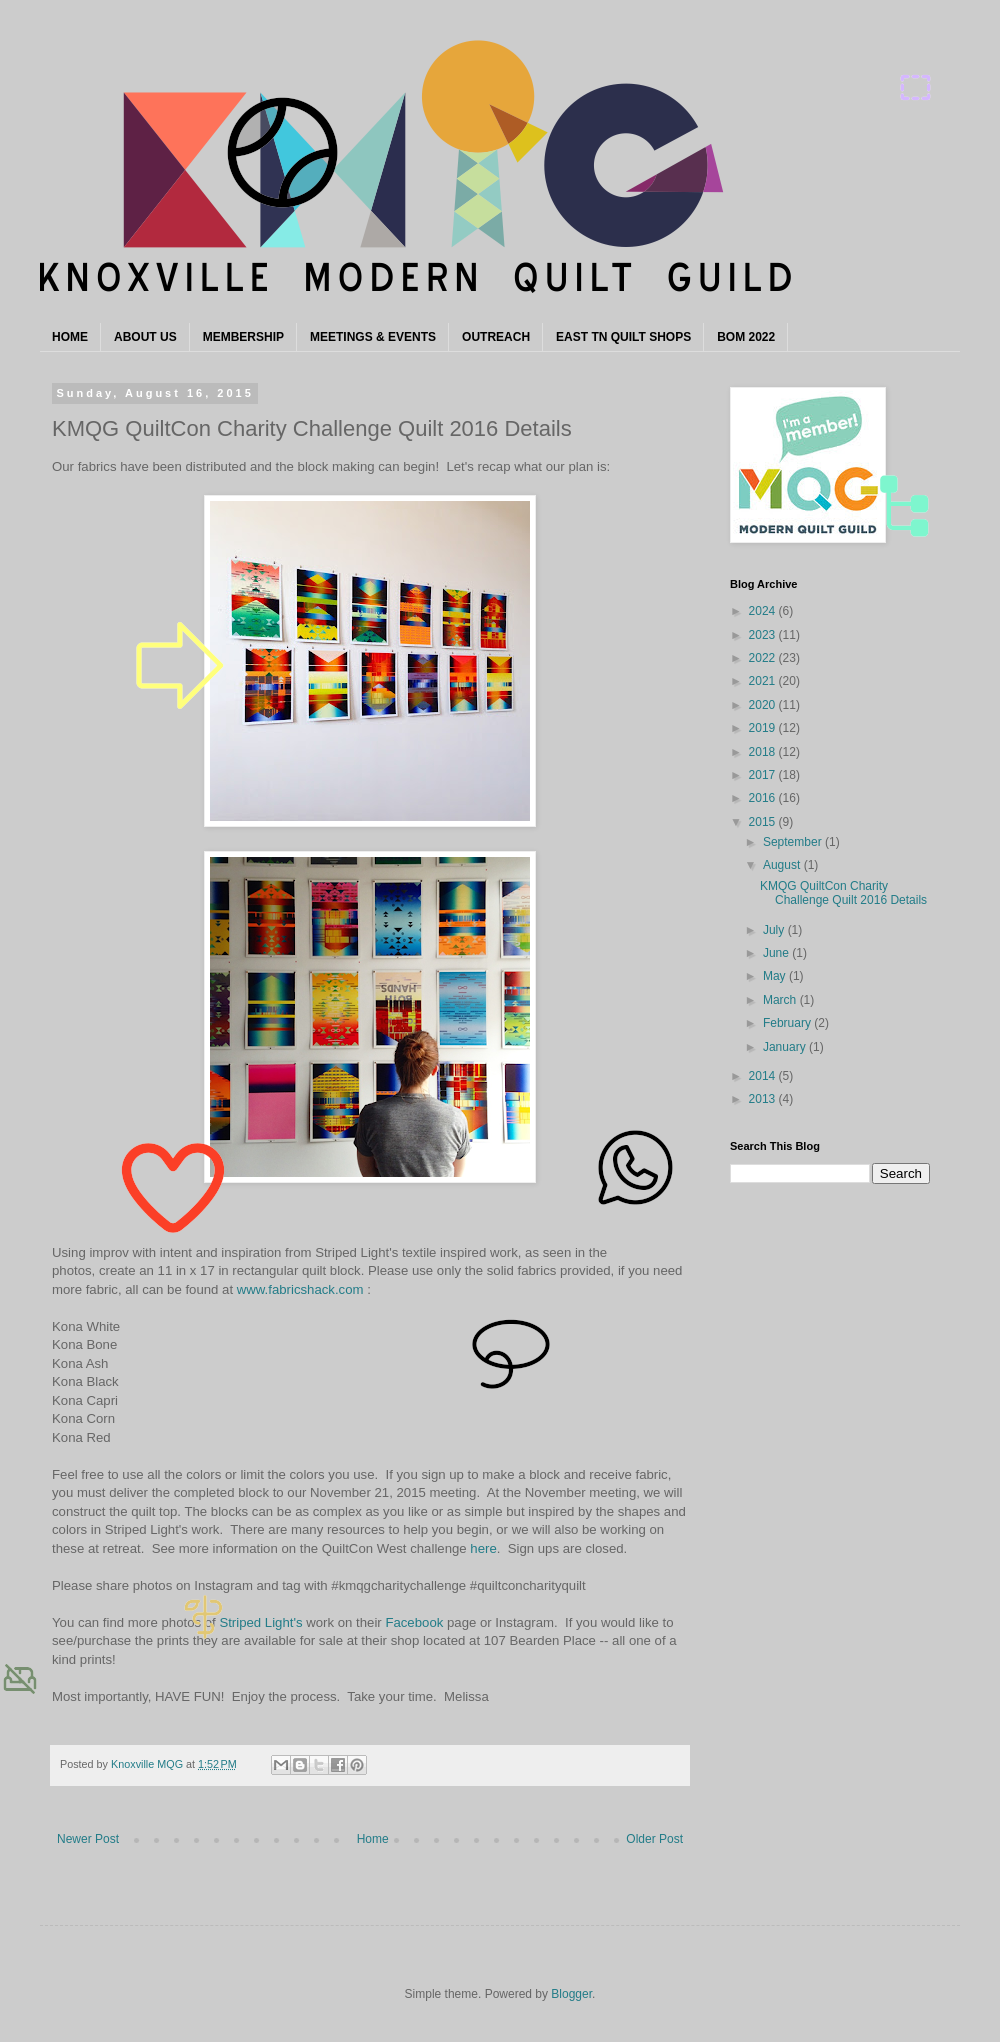 This screenshot has height=2042, width=1000. What do you see at coordinates (205, 1617) in the screenshot?
I see `access health or medical services` at bounding box center [205, 1617].